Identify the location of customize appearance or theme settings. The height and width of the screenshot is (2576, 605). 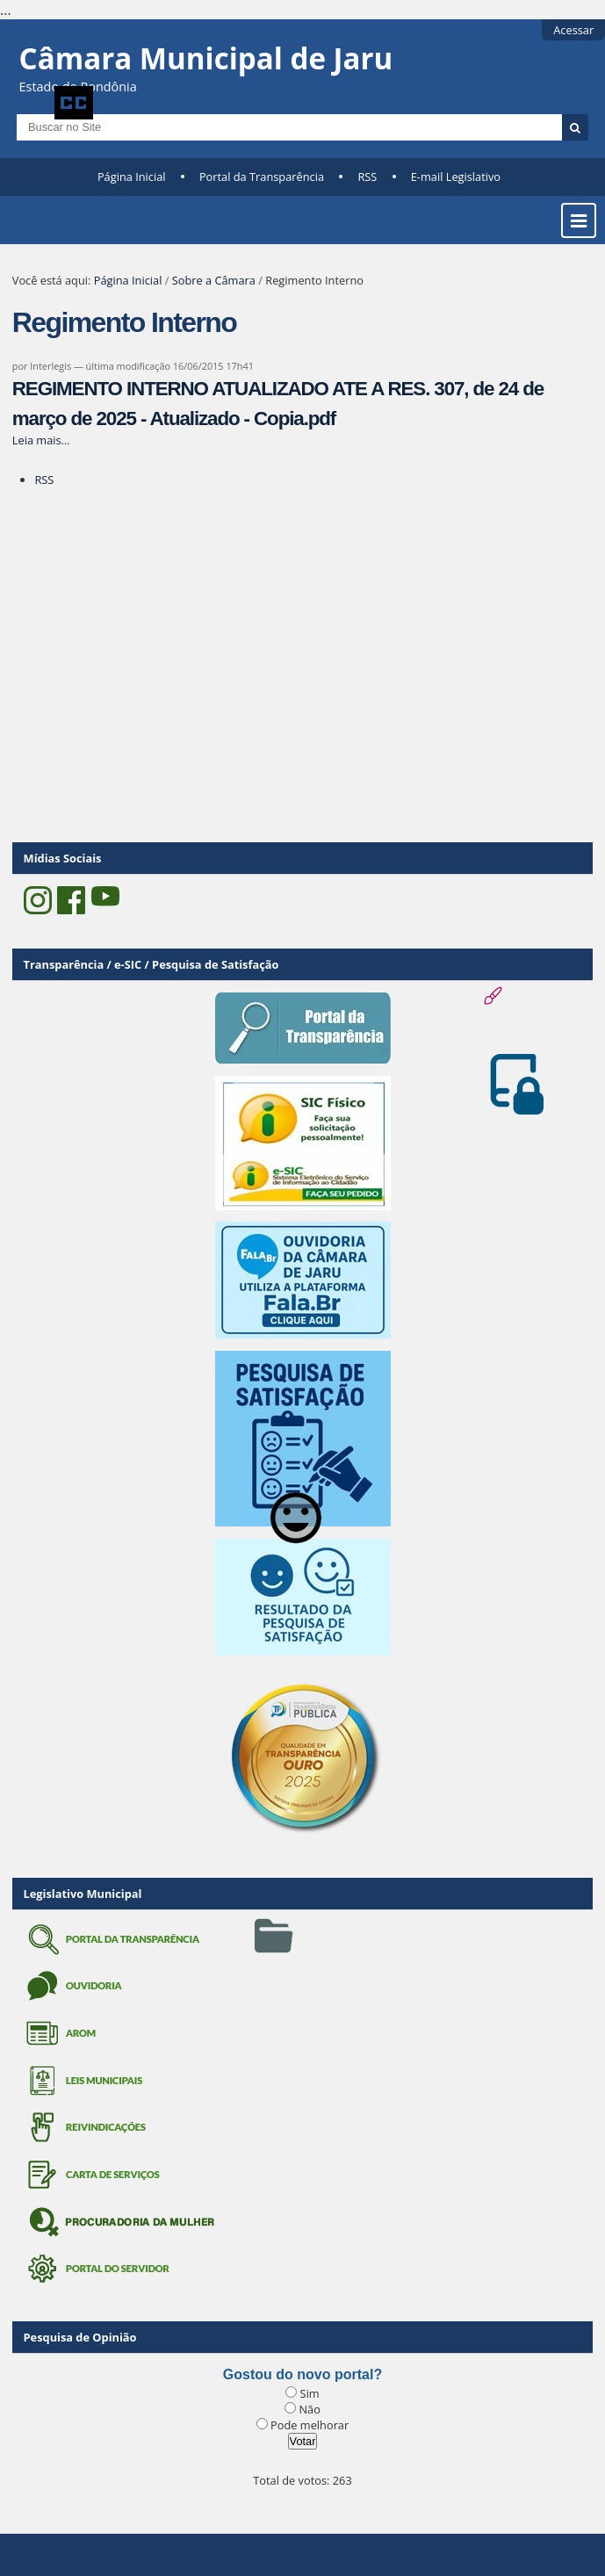
(493, 995).